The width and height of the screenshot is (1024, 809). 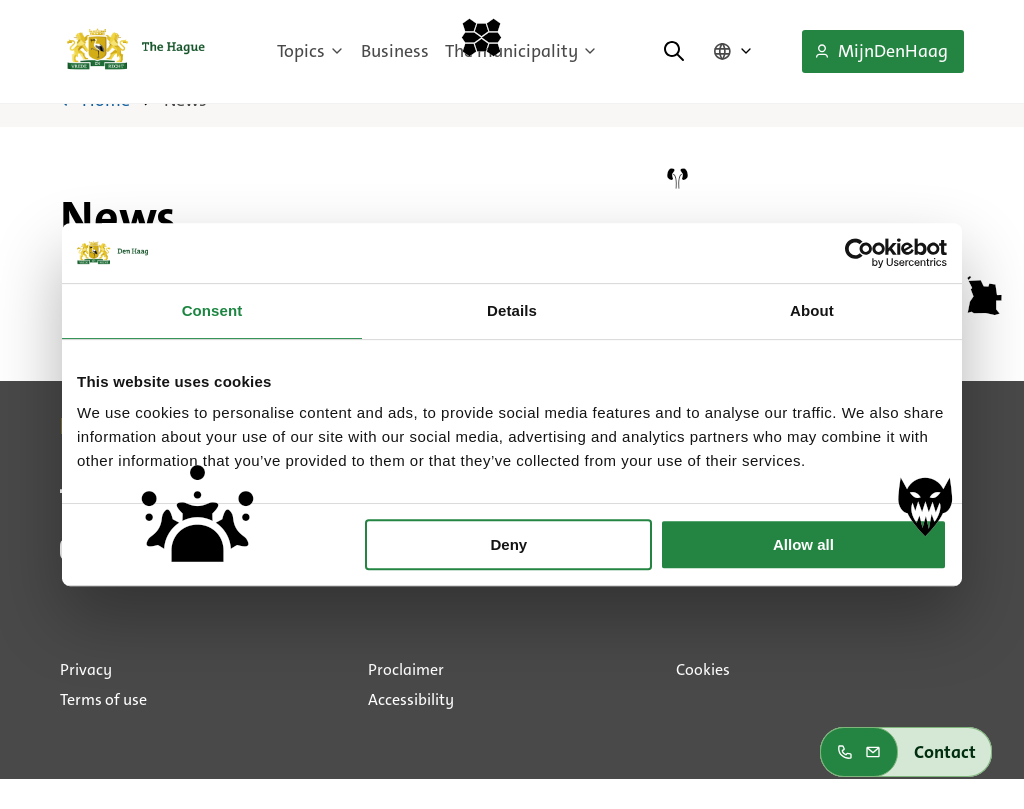 What do you see at coordinates (984, 295) in the screenshot?
I see `select Angola as your country or region` at bounding box center [984, 295].